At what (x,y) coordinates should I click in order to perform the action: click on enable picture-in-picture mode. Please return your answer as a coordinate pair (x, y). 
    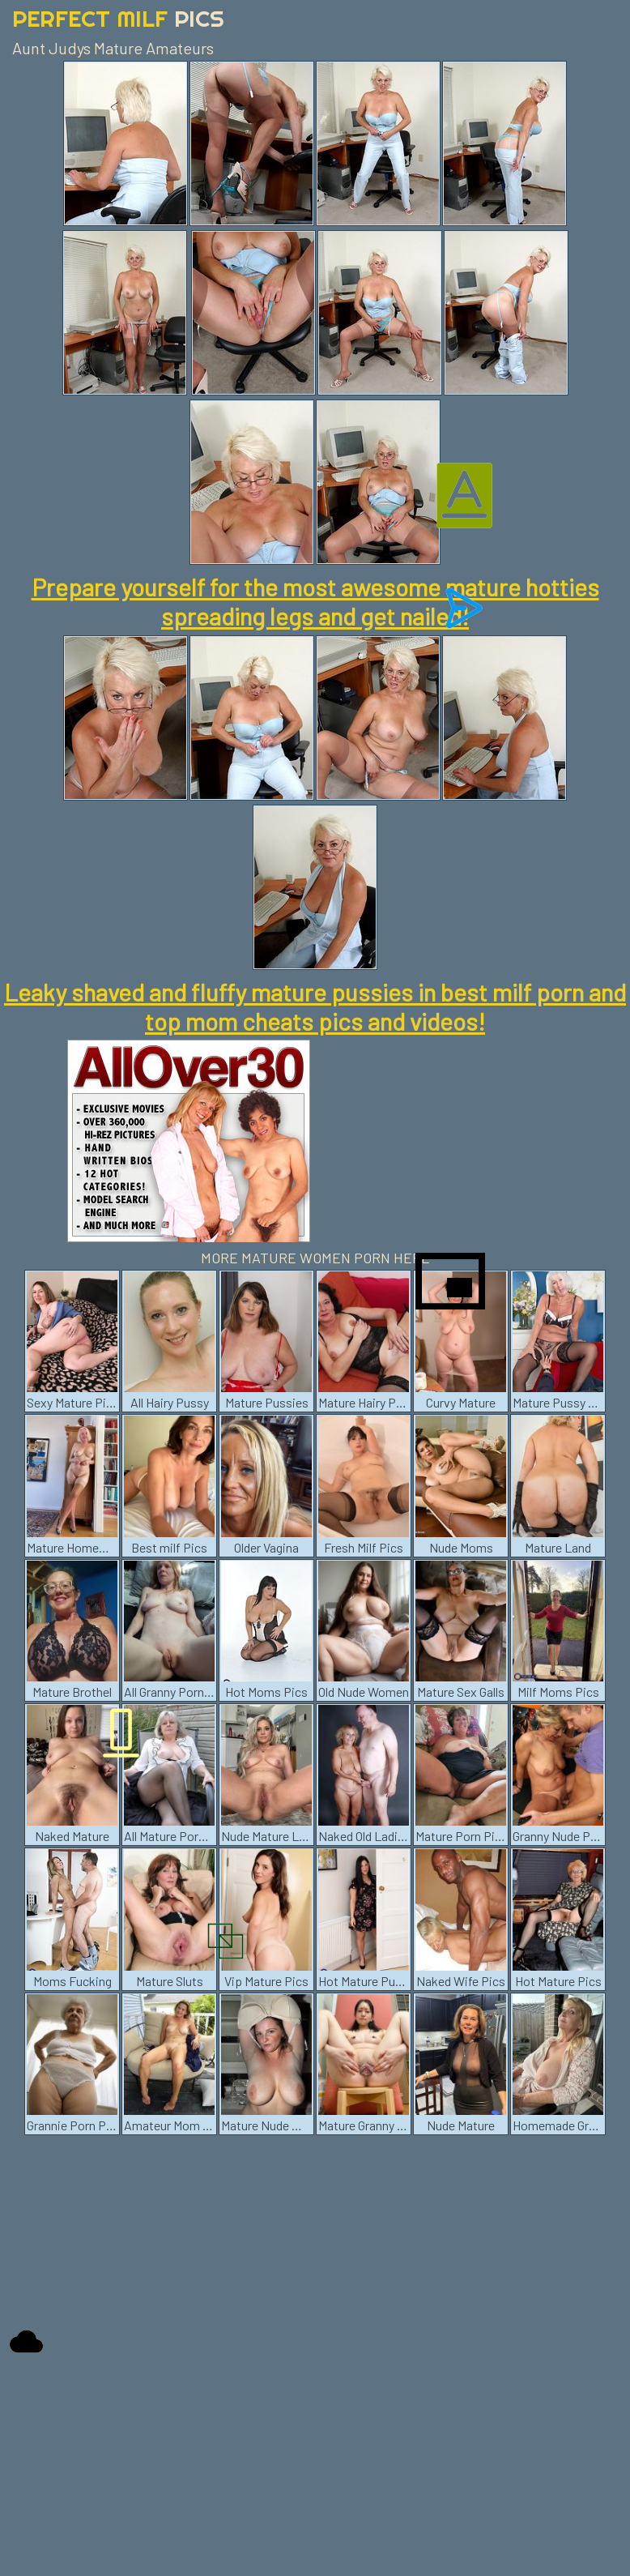
    Looking at the image, I should click on (450, 1281).